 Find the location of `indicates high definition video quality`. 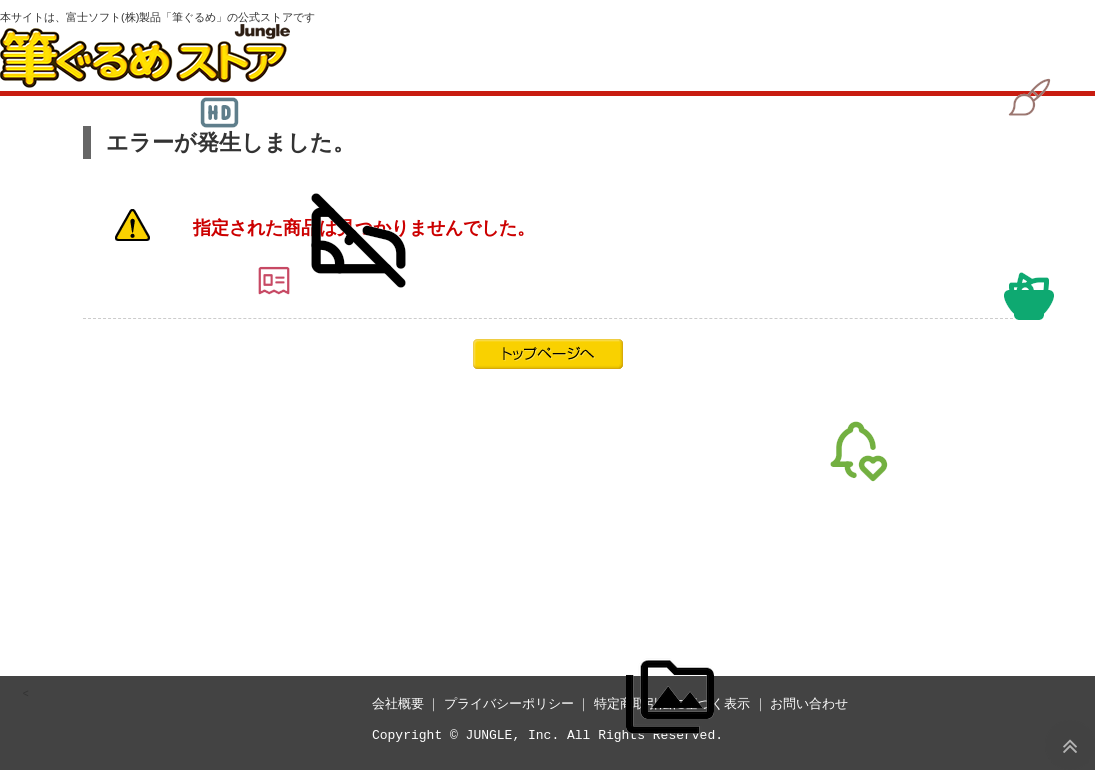

indicates high definition video quality is located at coordinates (219, 112).